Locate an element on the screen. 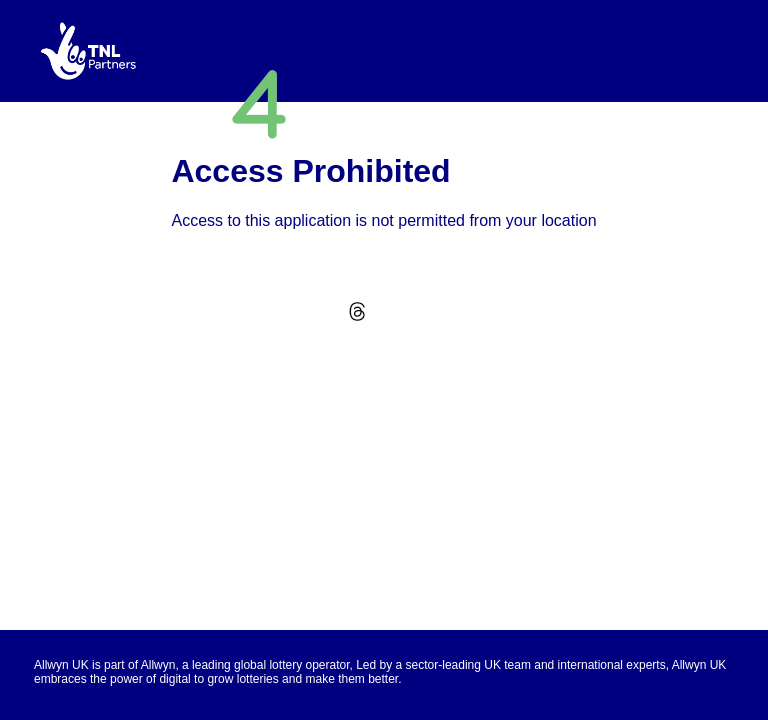 Image resolution: width=768 pixels, height=720 pixels. indicates step four in a multi-step process is located at coordinates (260, 104).